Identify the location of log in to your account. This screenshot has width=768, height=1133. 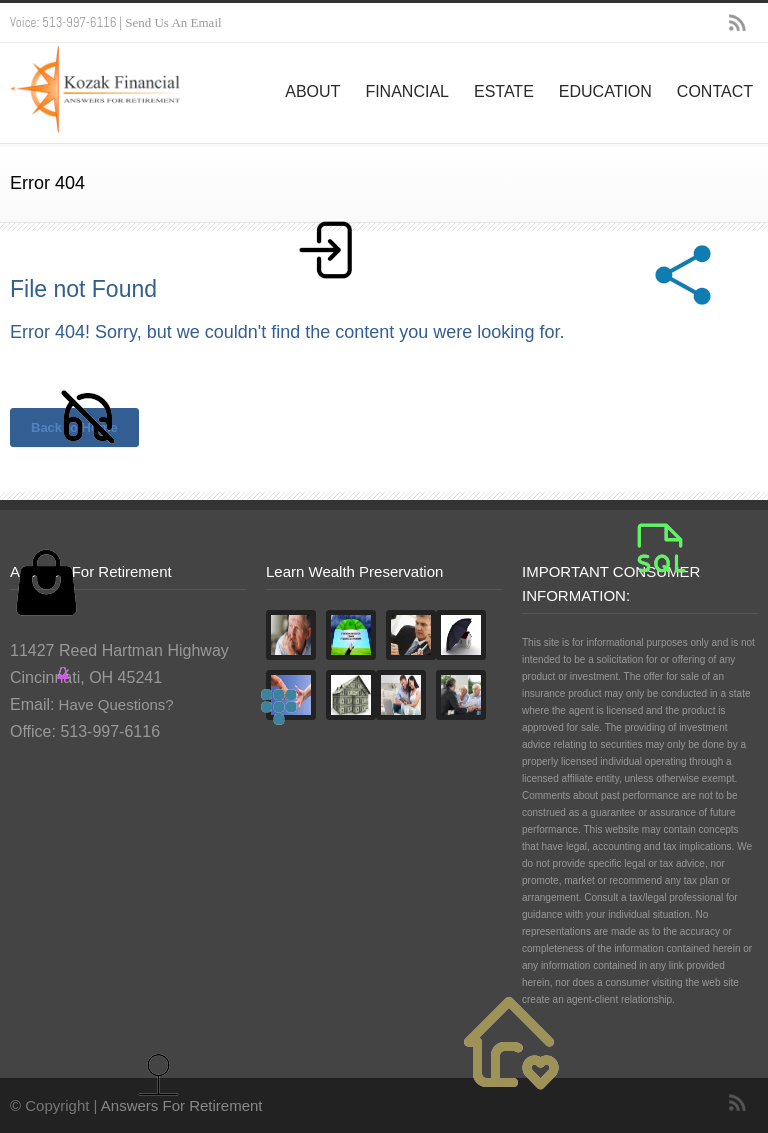
(330, 250).